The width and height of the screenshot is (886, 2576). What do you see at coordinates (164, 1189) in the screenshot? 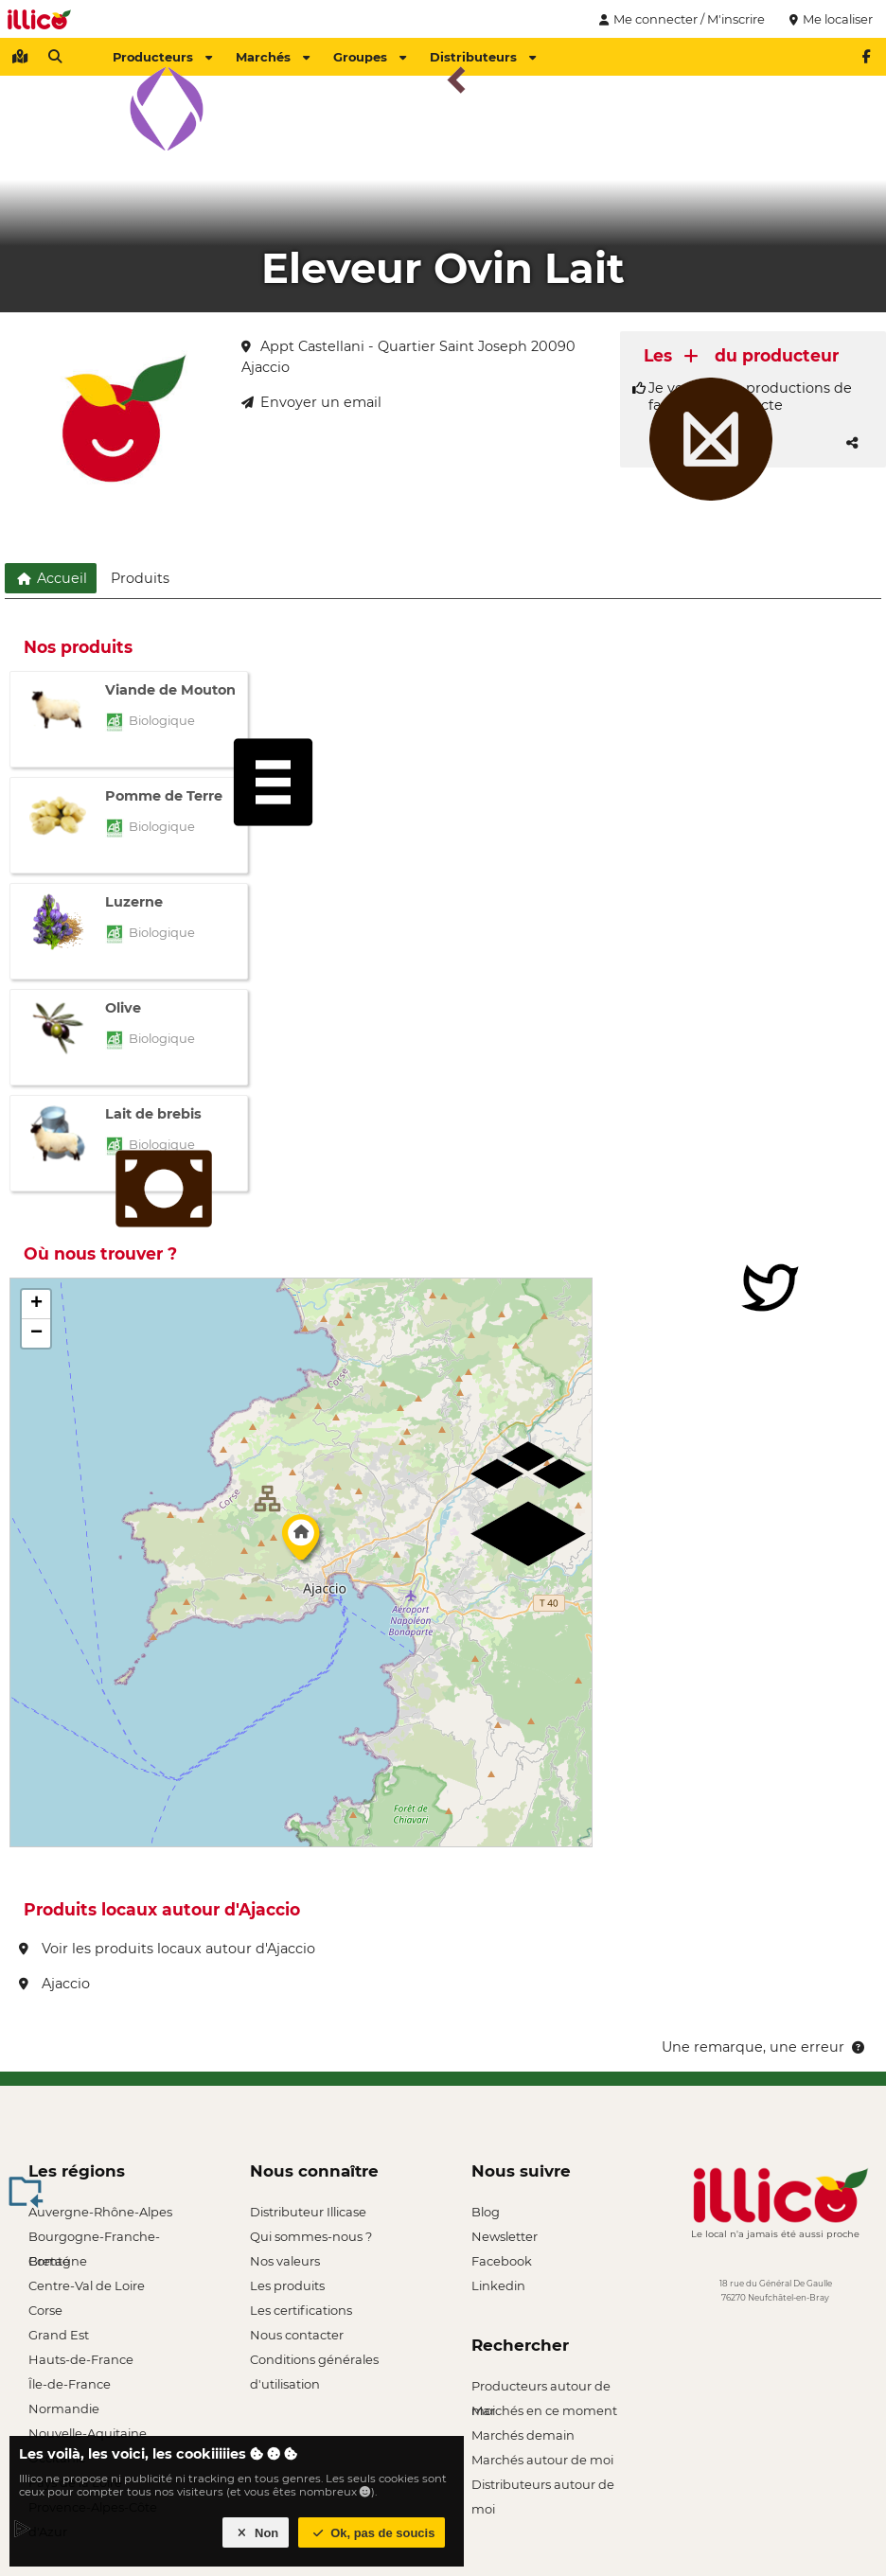
I see `view cash or currency balance` at bounding box center [164, 1189].